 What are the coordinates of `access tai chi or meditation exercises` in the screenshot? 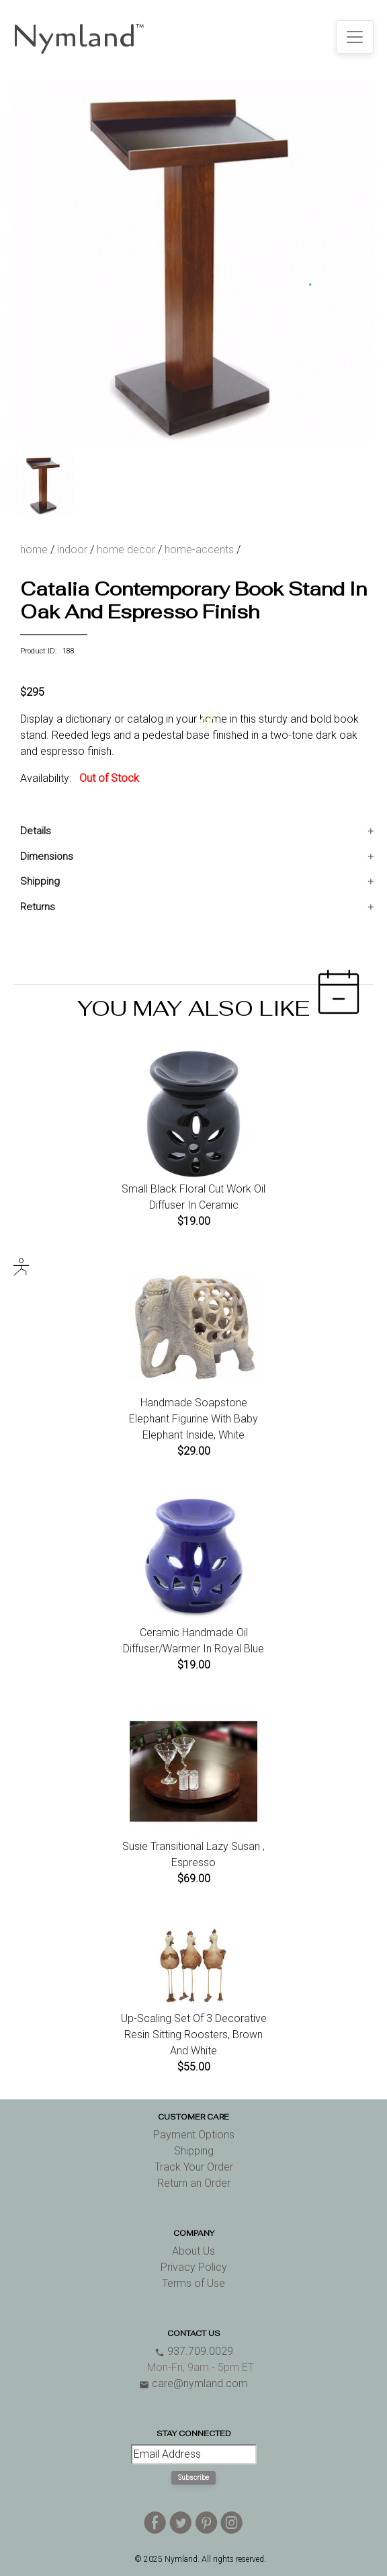 It's located at (21, 1267).